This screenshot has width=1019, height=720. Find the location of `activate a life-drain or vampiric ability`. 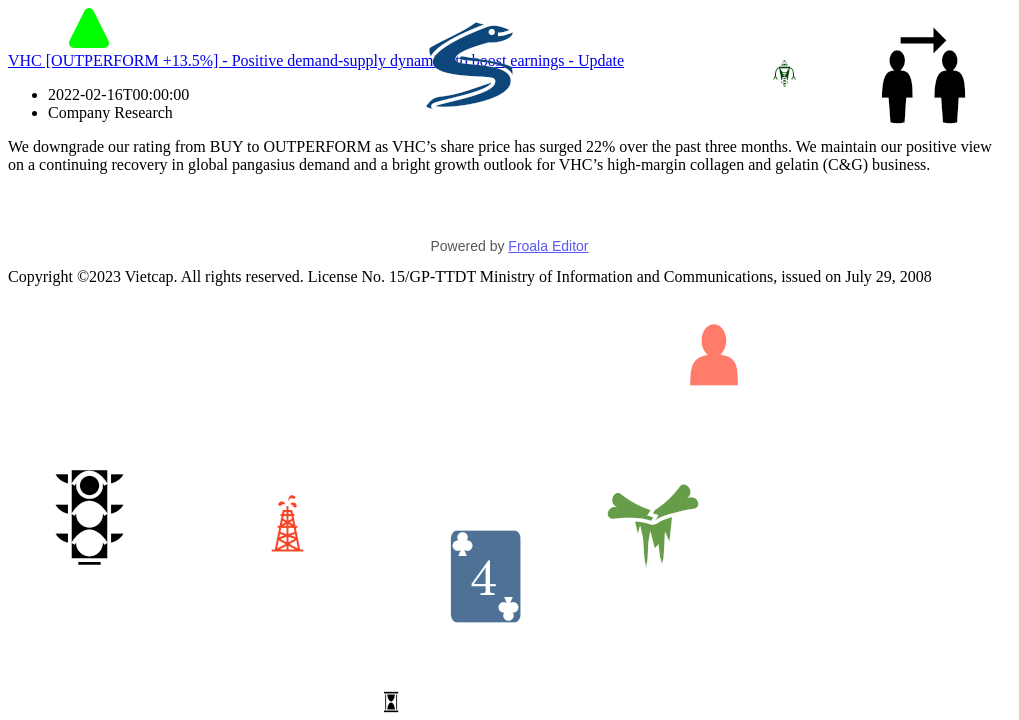

activate a life-drain or vampiric ability is located at coordinates (653, 525).